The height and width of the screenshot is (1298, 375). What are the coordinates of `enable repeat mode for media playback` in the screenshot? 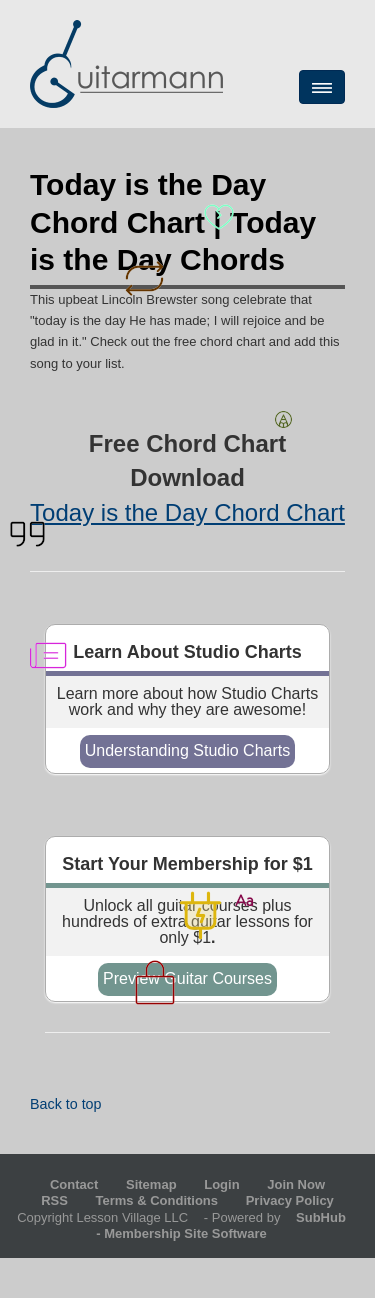 It's located at (144, 278).